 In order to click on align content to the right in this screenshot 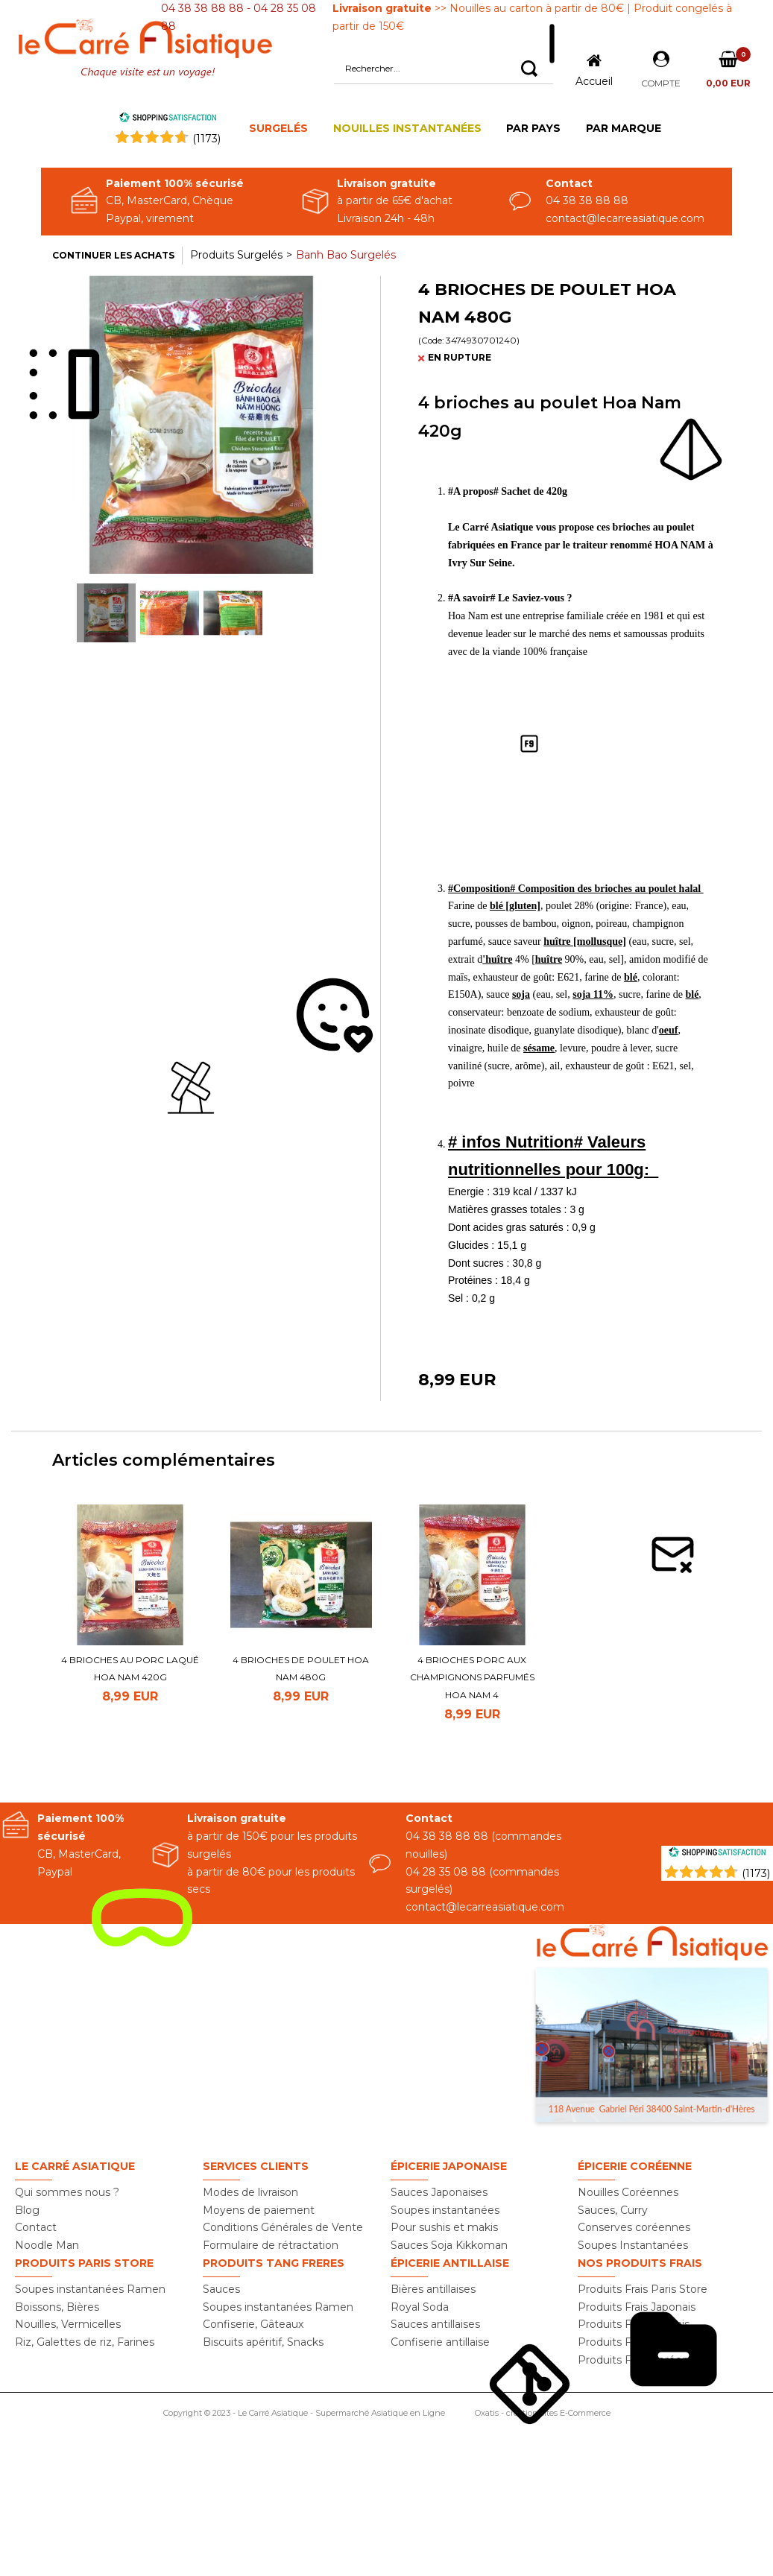, I will do `click(64, 384)`.